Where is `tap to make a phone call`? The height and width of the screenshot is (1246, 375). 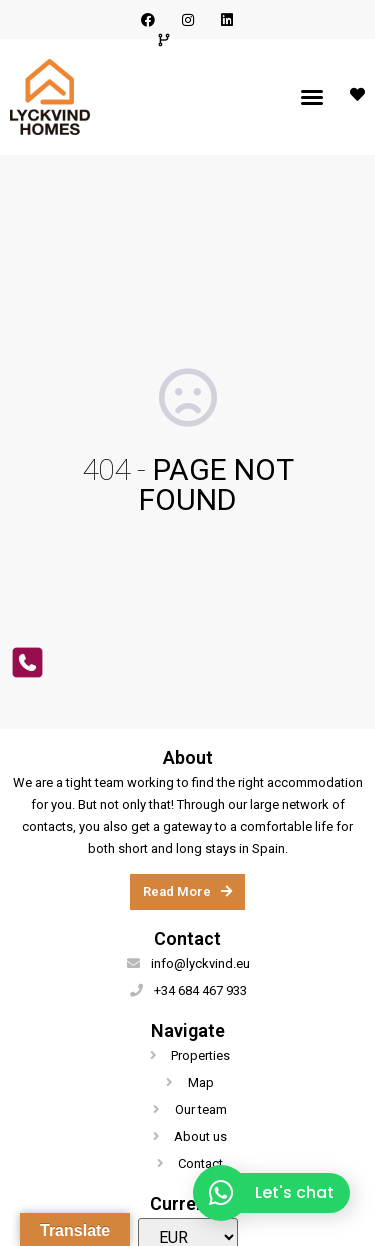 tap to make a phone call is located at coordinates (27, 662).